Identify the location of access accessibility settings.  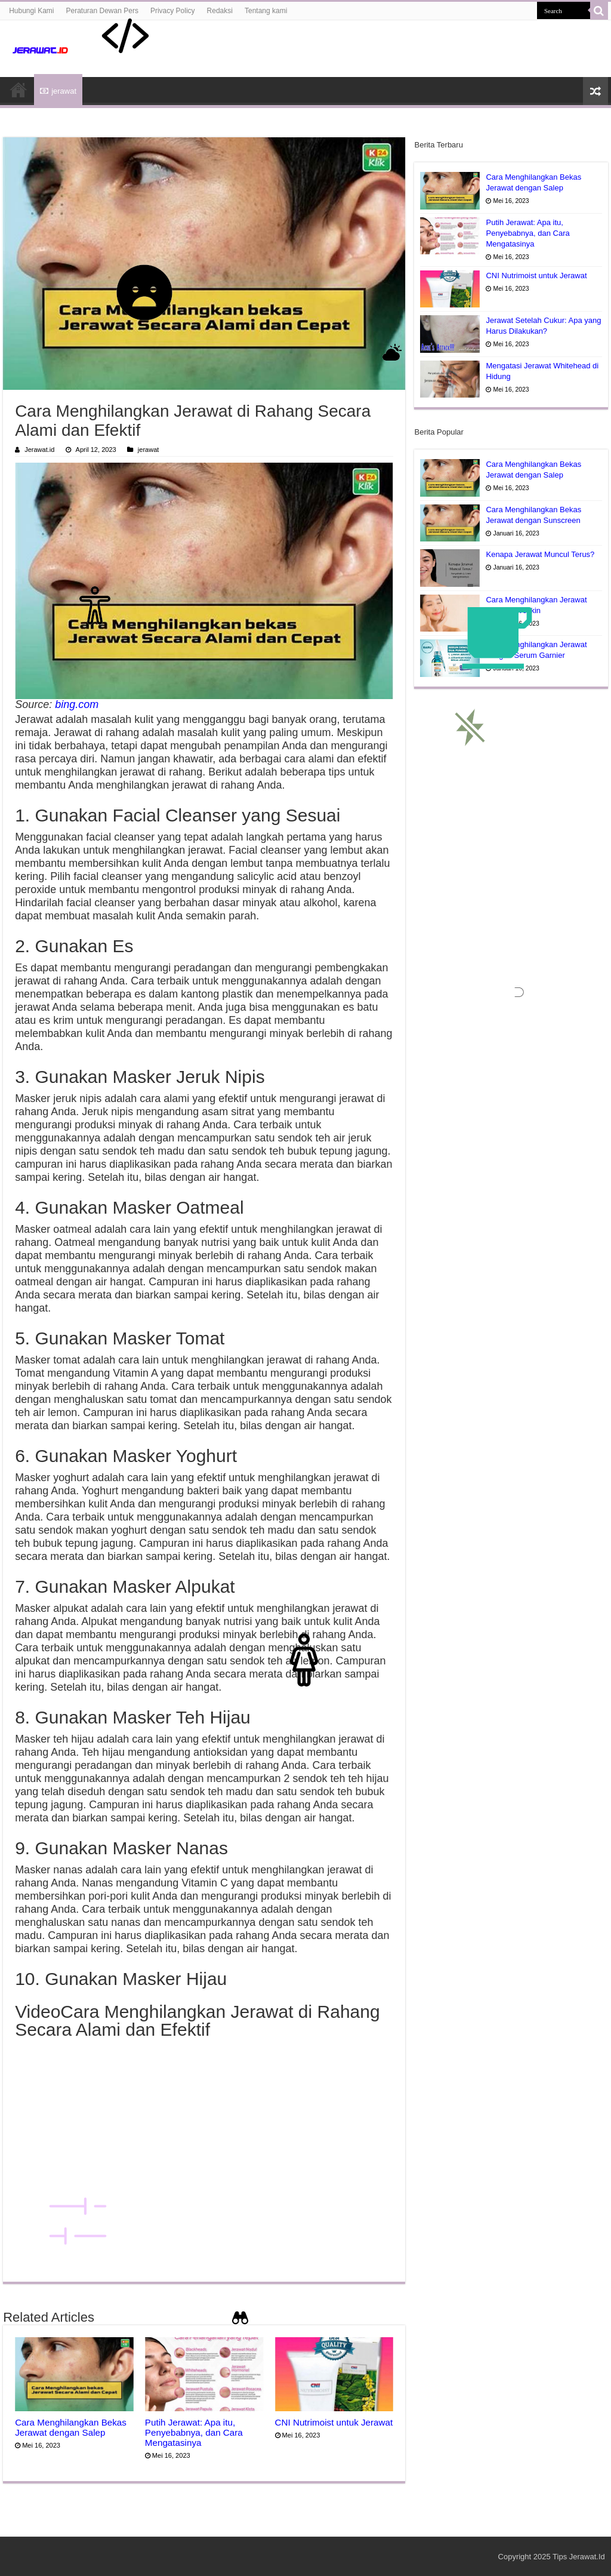
(95, 605).